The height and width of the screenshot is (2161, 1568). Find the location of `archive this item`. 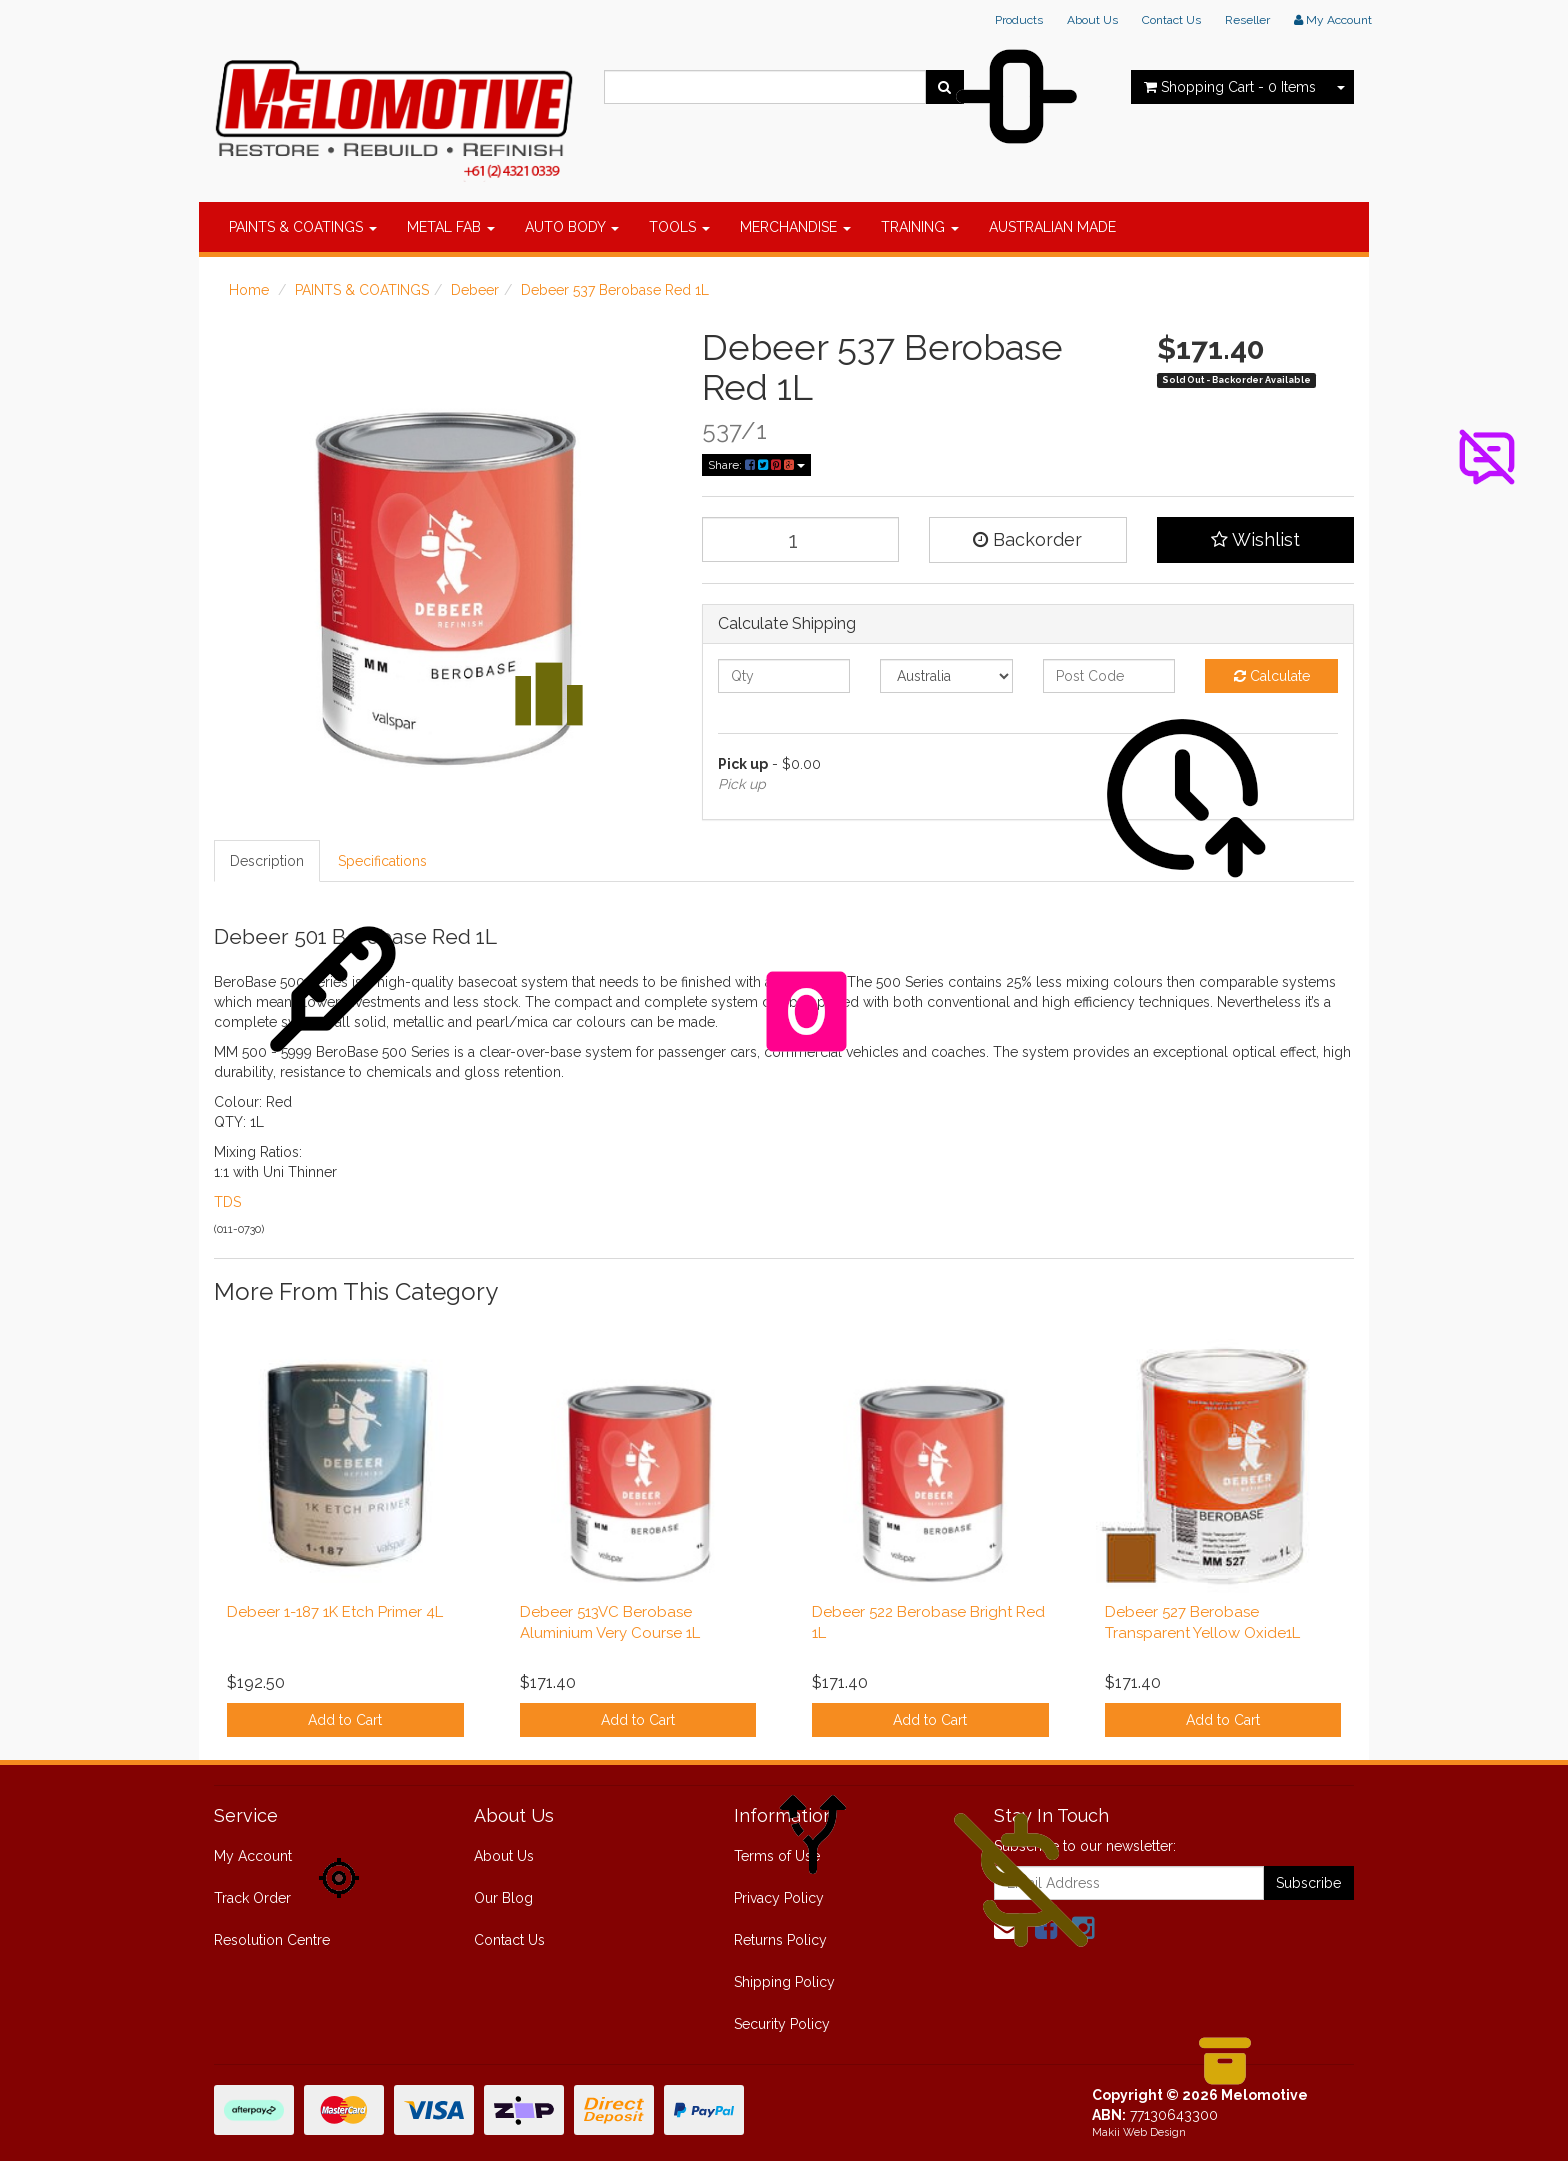

archive this item is located at coordinates (1225, 2061).